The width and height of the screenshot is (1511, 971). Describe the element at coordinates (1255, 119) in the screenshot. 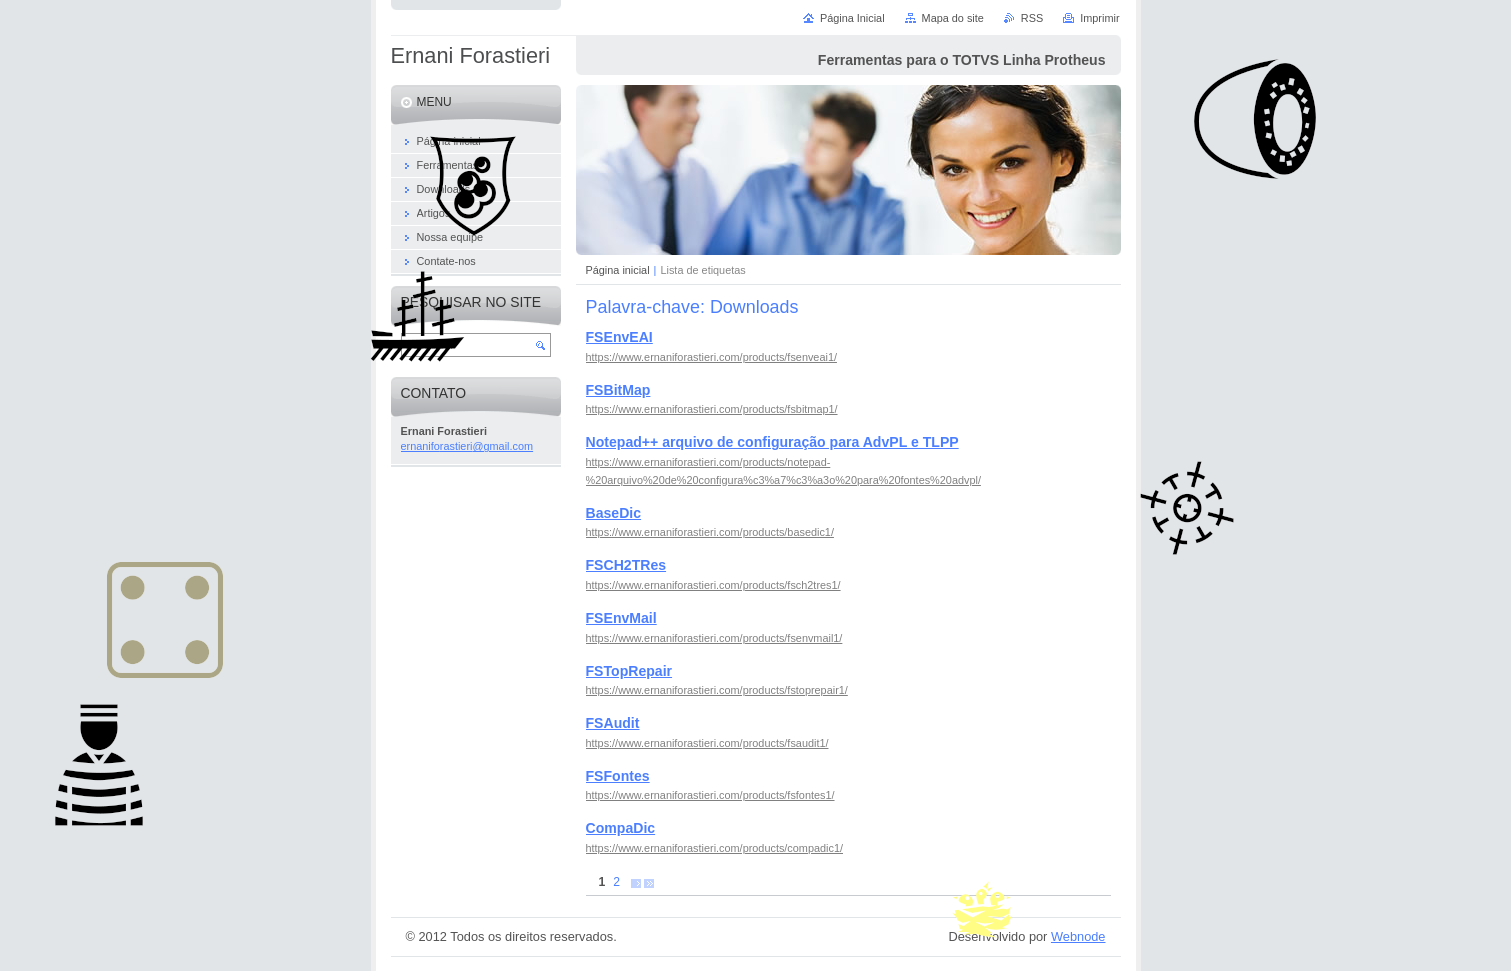

I see `kiwi fruit item in a food or cooking game` at that location.